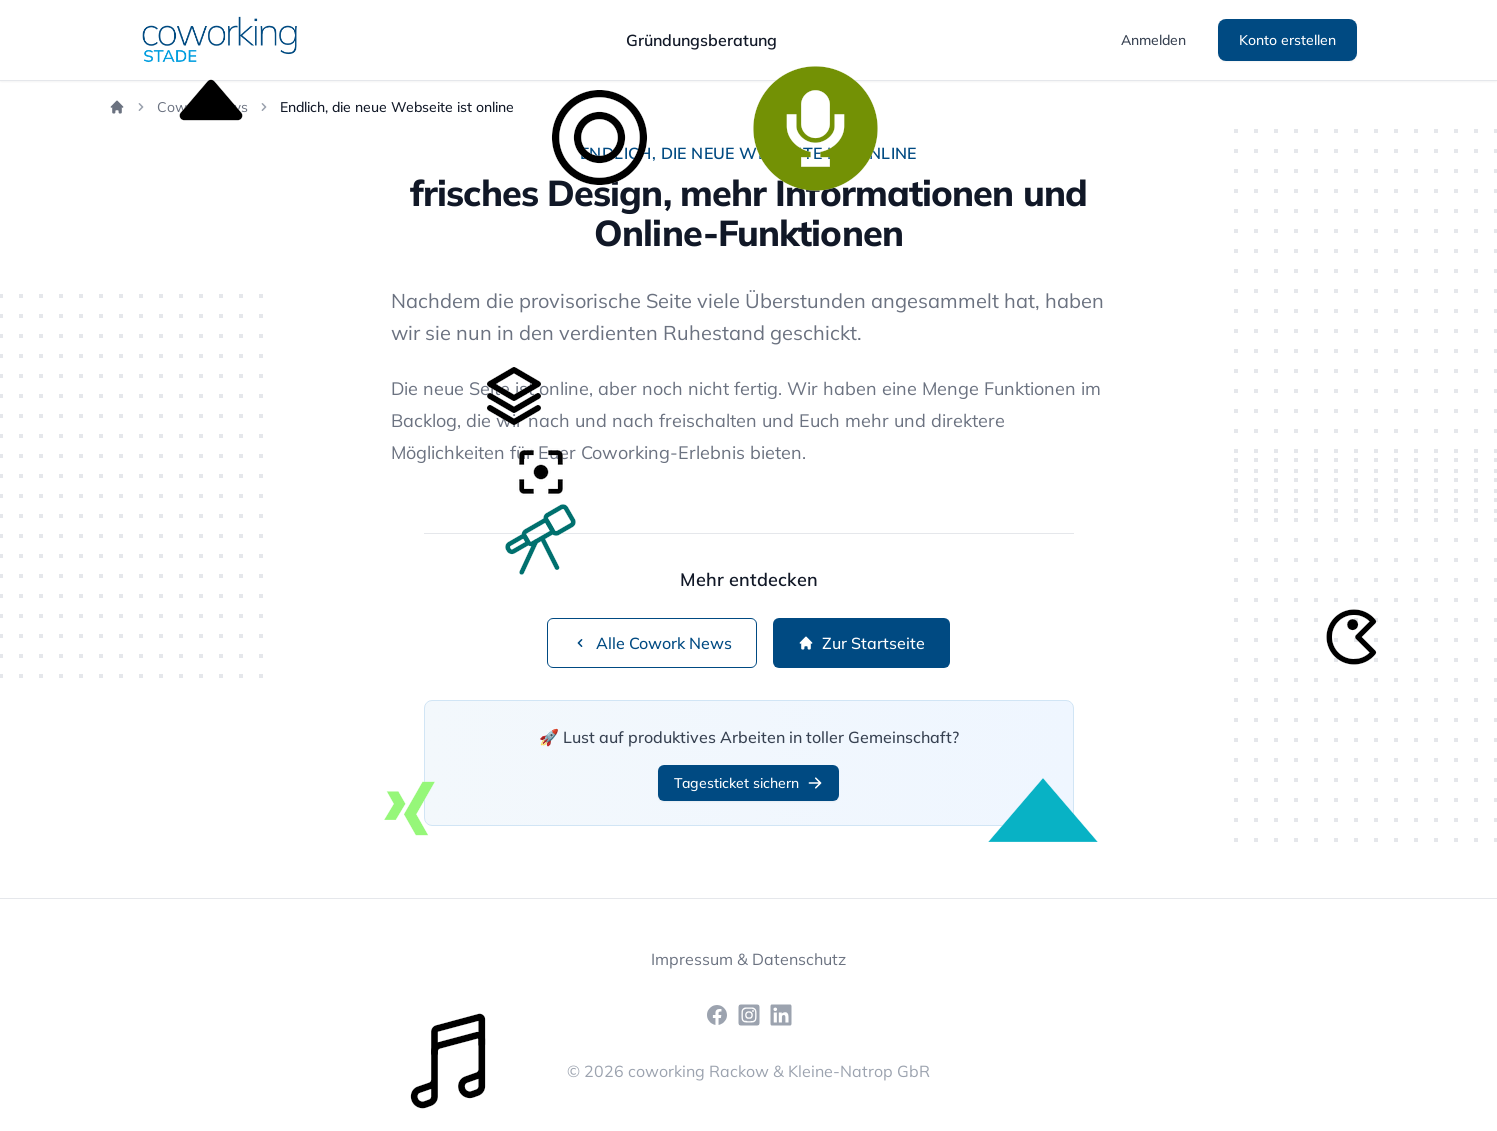  What do you see at coordinates (211, 100) in the screenshot?
I see `collapse an expanded section or dropdown` at bounding box center [211, 100].